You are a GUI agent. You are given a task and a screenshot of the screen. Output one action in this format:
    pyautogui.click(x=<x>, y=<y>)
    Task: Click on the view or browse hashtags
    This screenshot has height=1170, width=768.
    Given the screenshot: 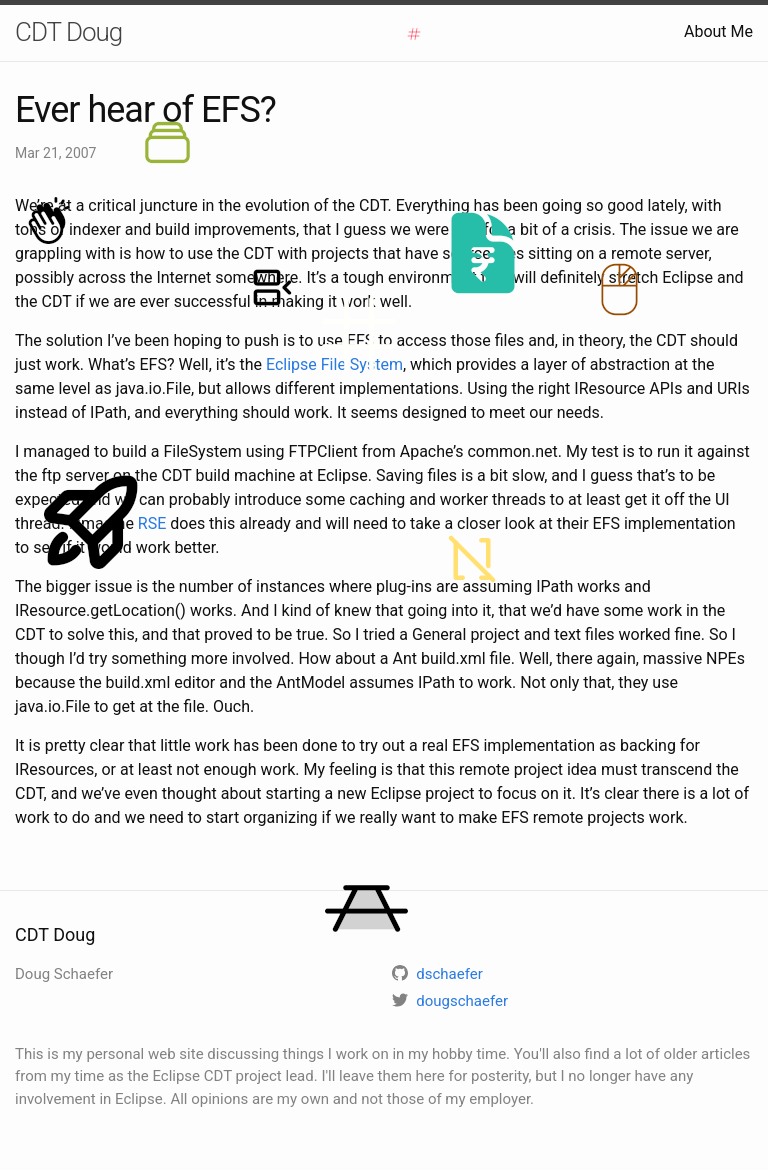 What is the action you would take?
    pyautogui.click(x=359, y=334)
    